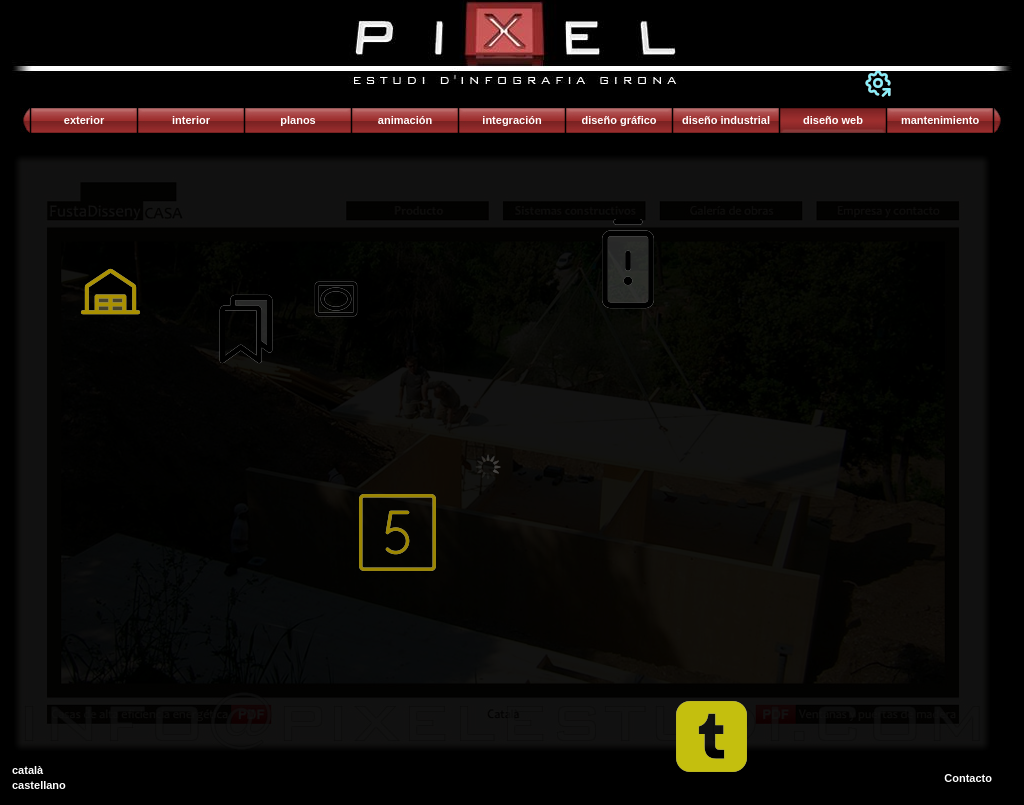 This screenshot has height=805, width=1024. Describe the element at coordinates (397, 532) in the screenshot. I see `select or navigate to item number five` at that location.